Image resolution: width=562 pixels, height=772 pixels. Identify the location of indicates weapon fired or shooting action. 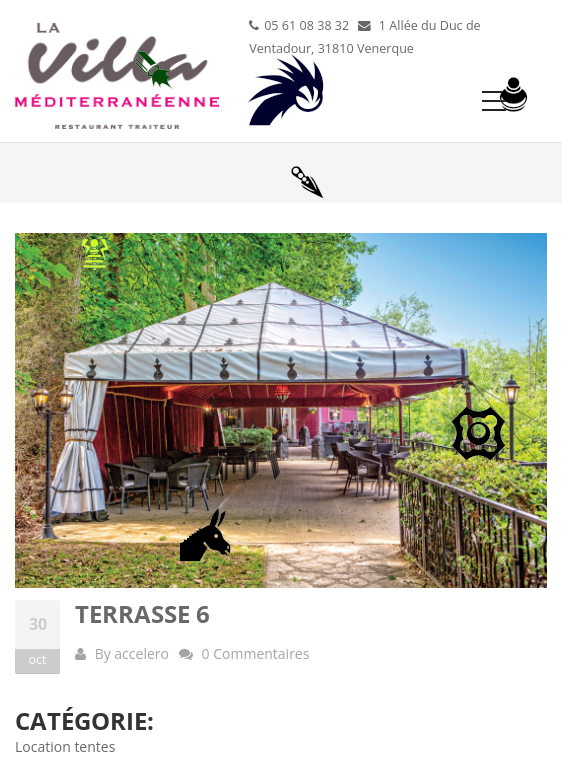
(154, 70).